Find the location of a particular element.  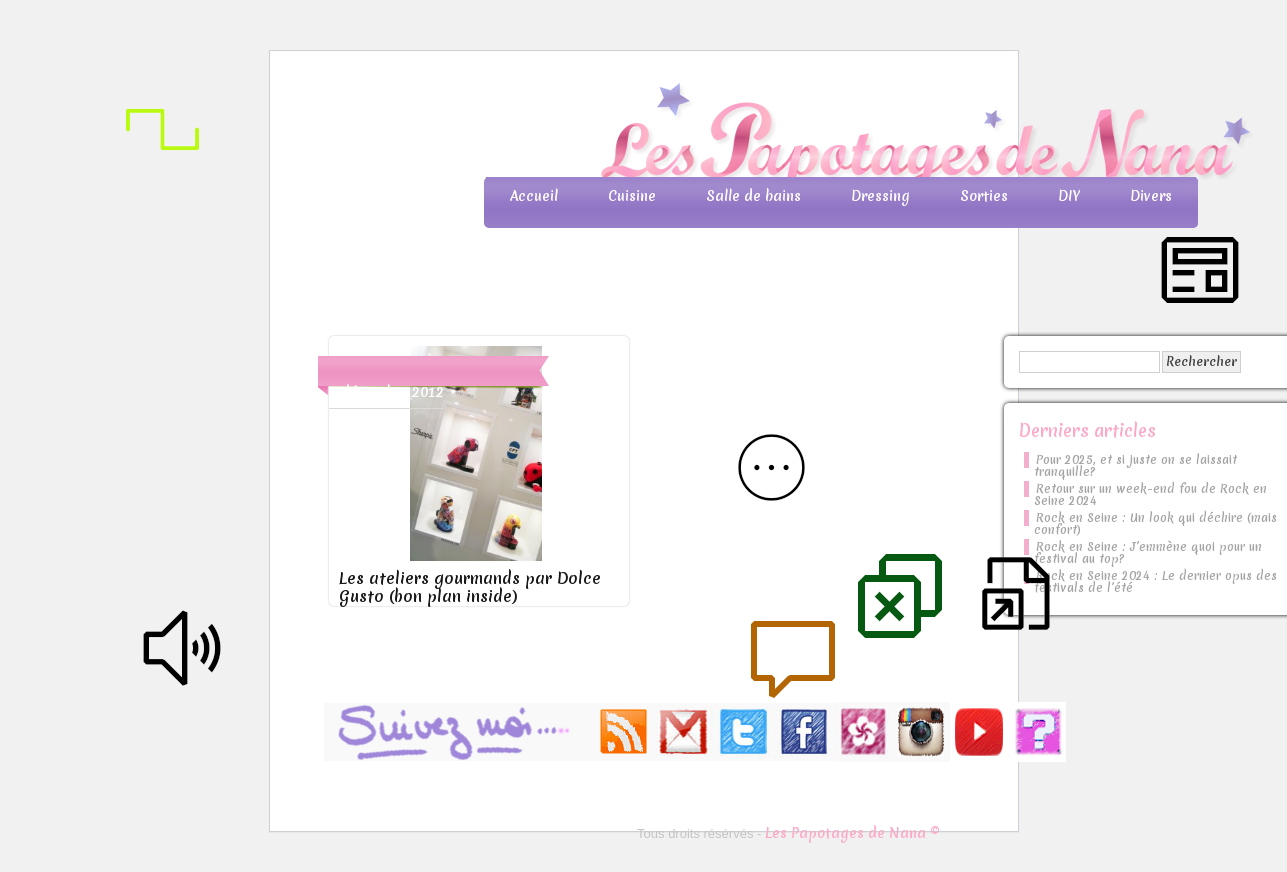

open more options menu is located at coordinates (771, 467).